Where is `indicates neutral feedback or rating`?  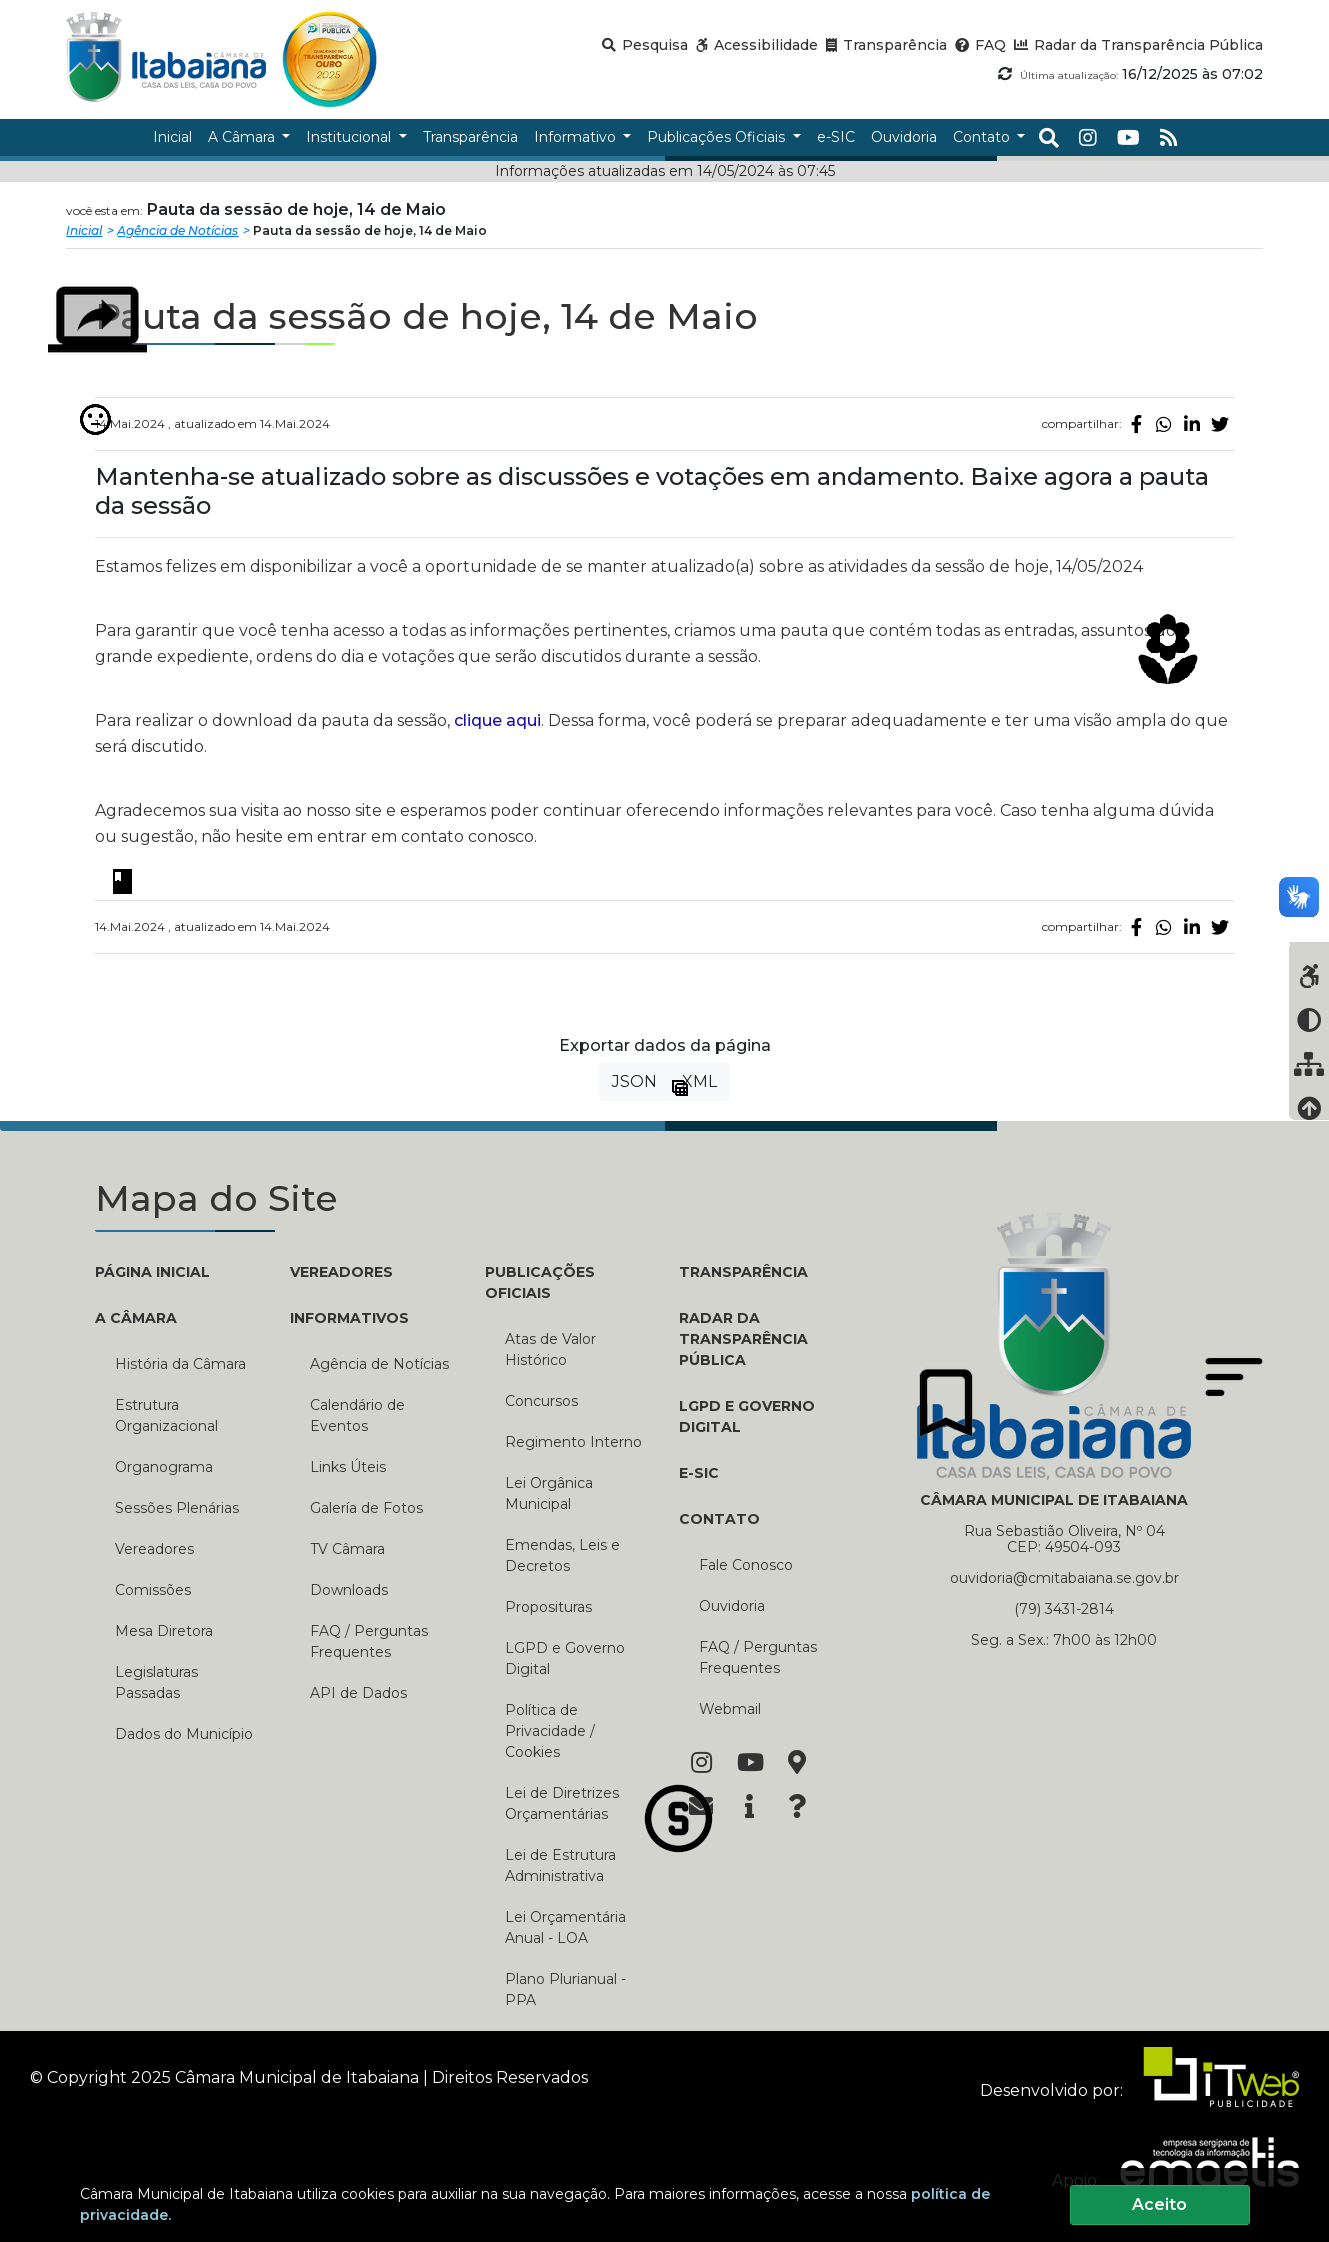 indicates neutral feedback or rating is located at coordinates (95, 419).